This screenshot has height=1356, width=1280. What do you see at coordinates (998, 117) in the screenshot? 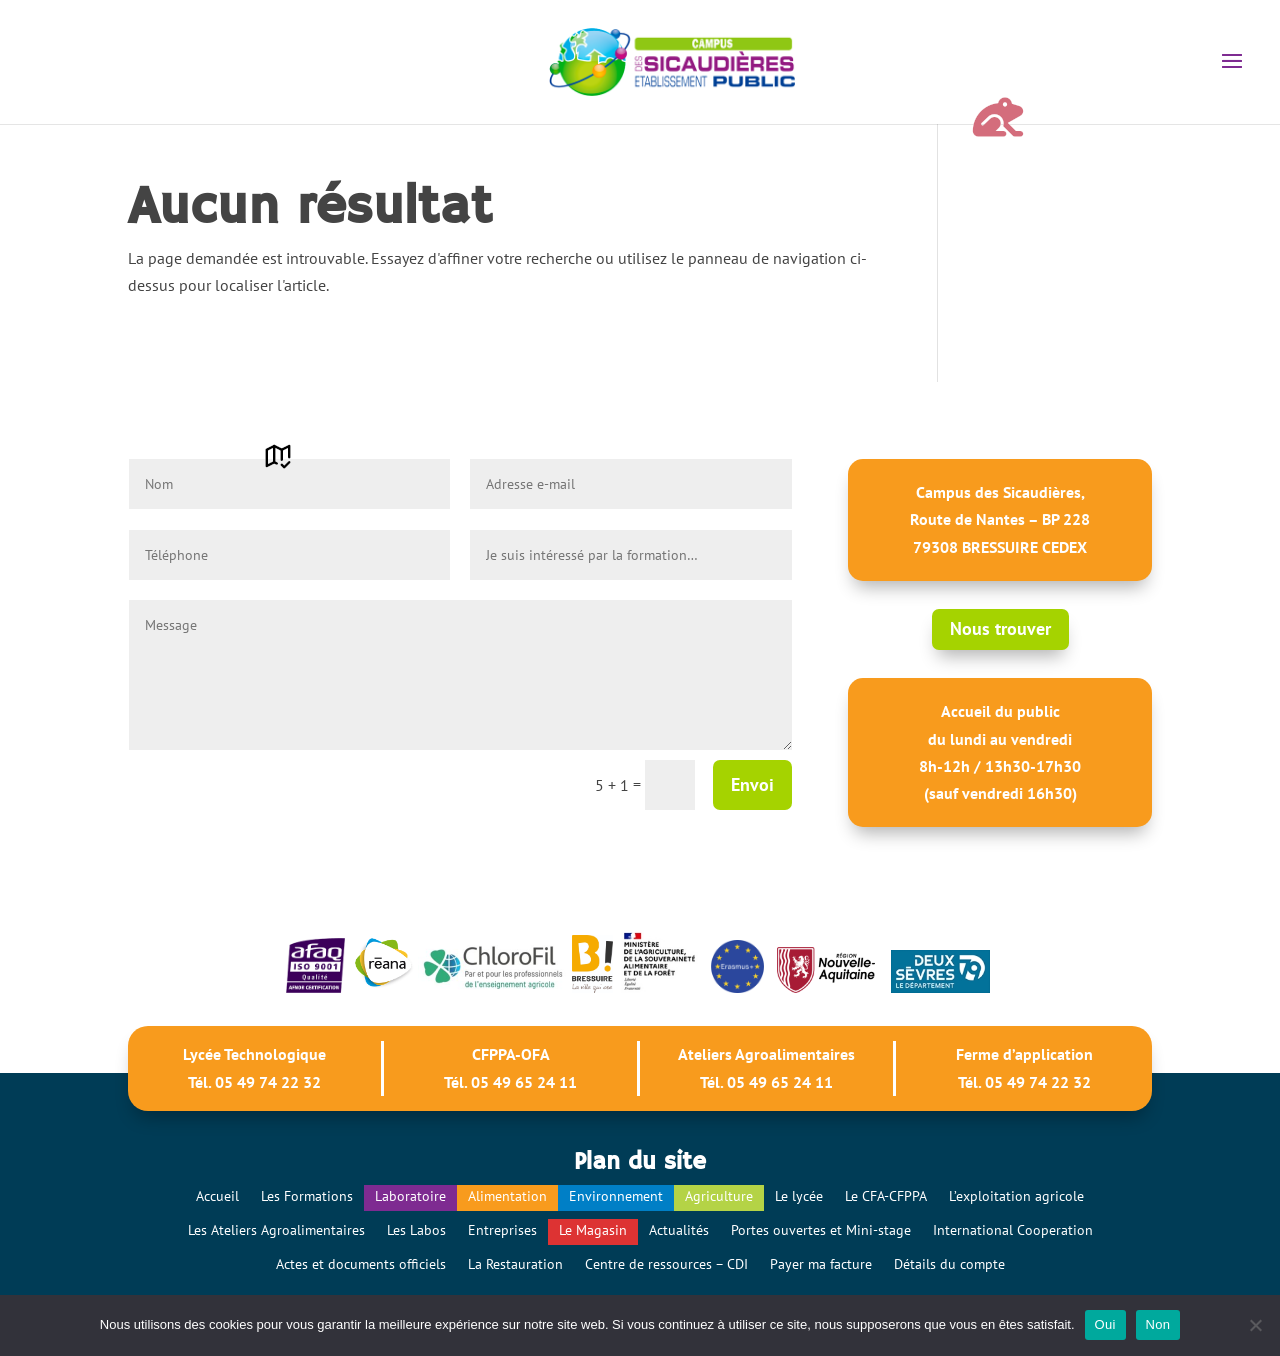
I see `decorative frog icon or mascot` at bounding box center [998, 117].